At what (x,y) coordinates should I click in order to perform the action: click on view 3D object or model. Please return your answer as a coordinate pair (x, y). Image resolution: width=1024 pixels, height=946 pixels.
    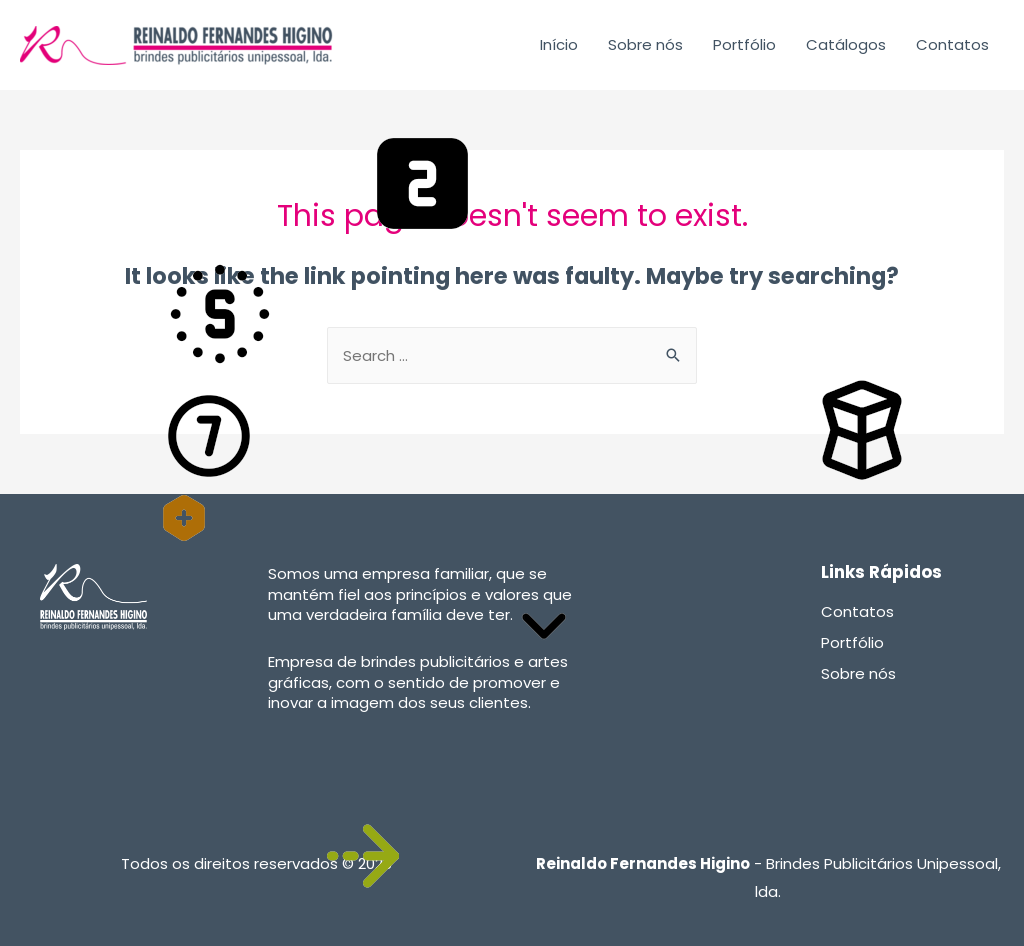
    Looking at the image, I should click on (862, 430).